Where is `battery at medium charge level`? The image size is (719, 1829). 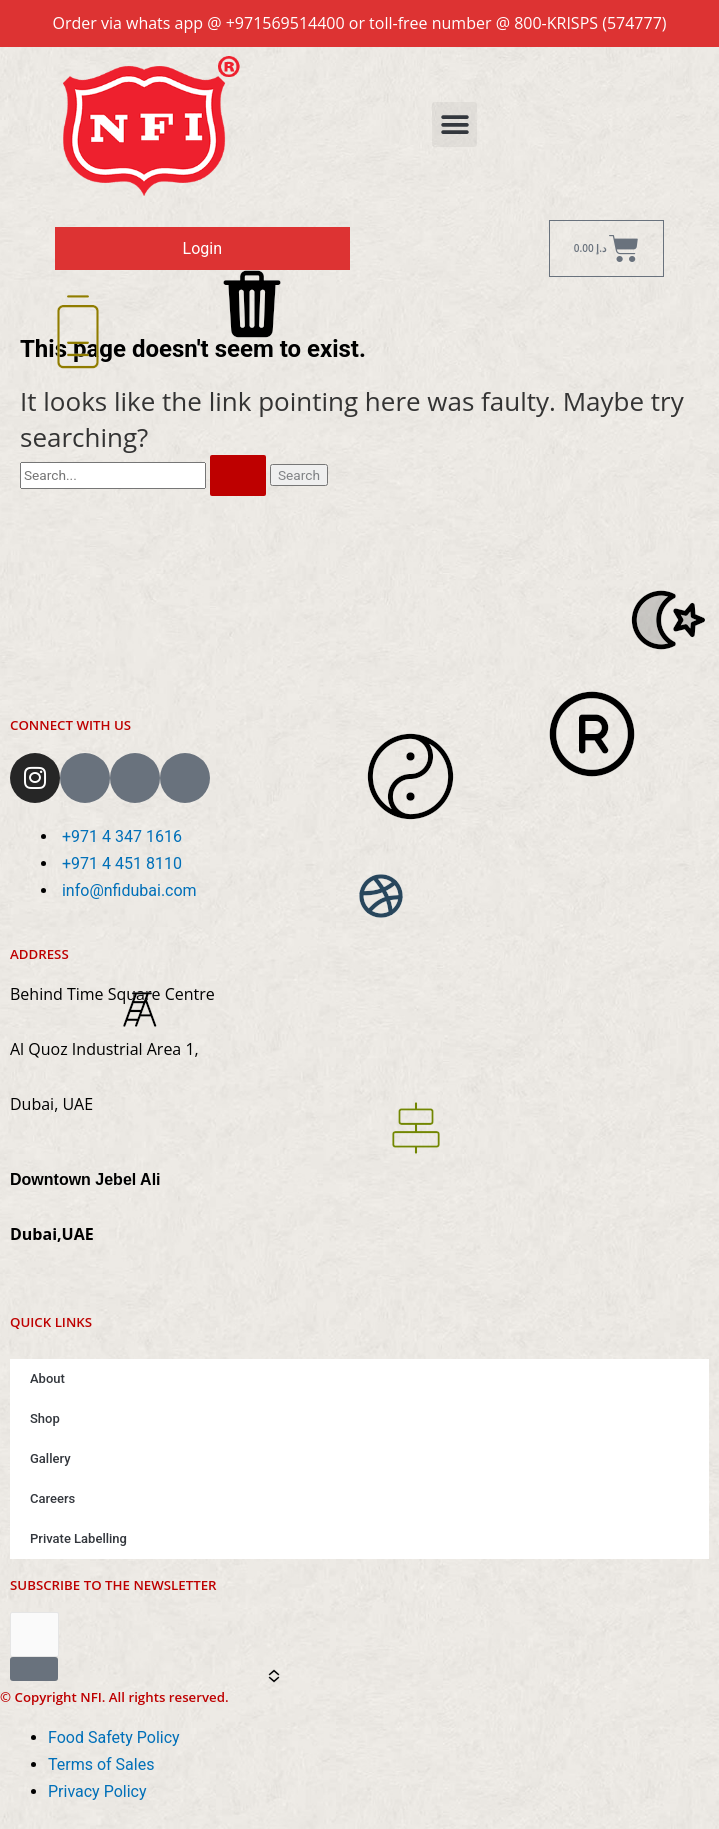 battery at medium charge level is located at coordinates (78, 333).